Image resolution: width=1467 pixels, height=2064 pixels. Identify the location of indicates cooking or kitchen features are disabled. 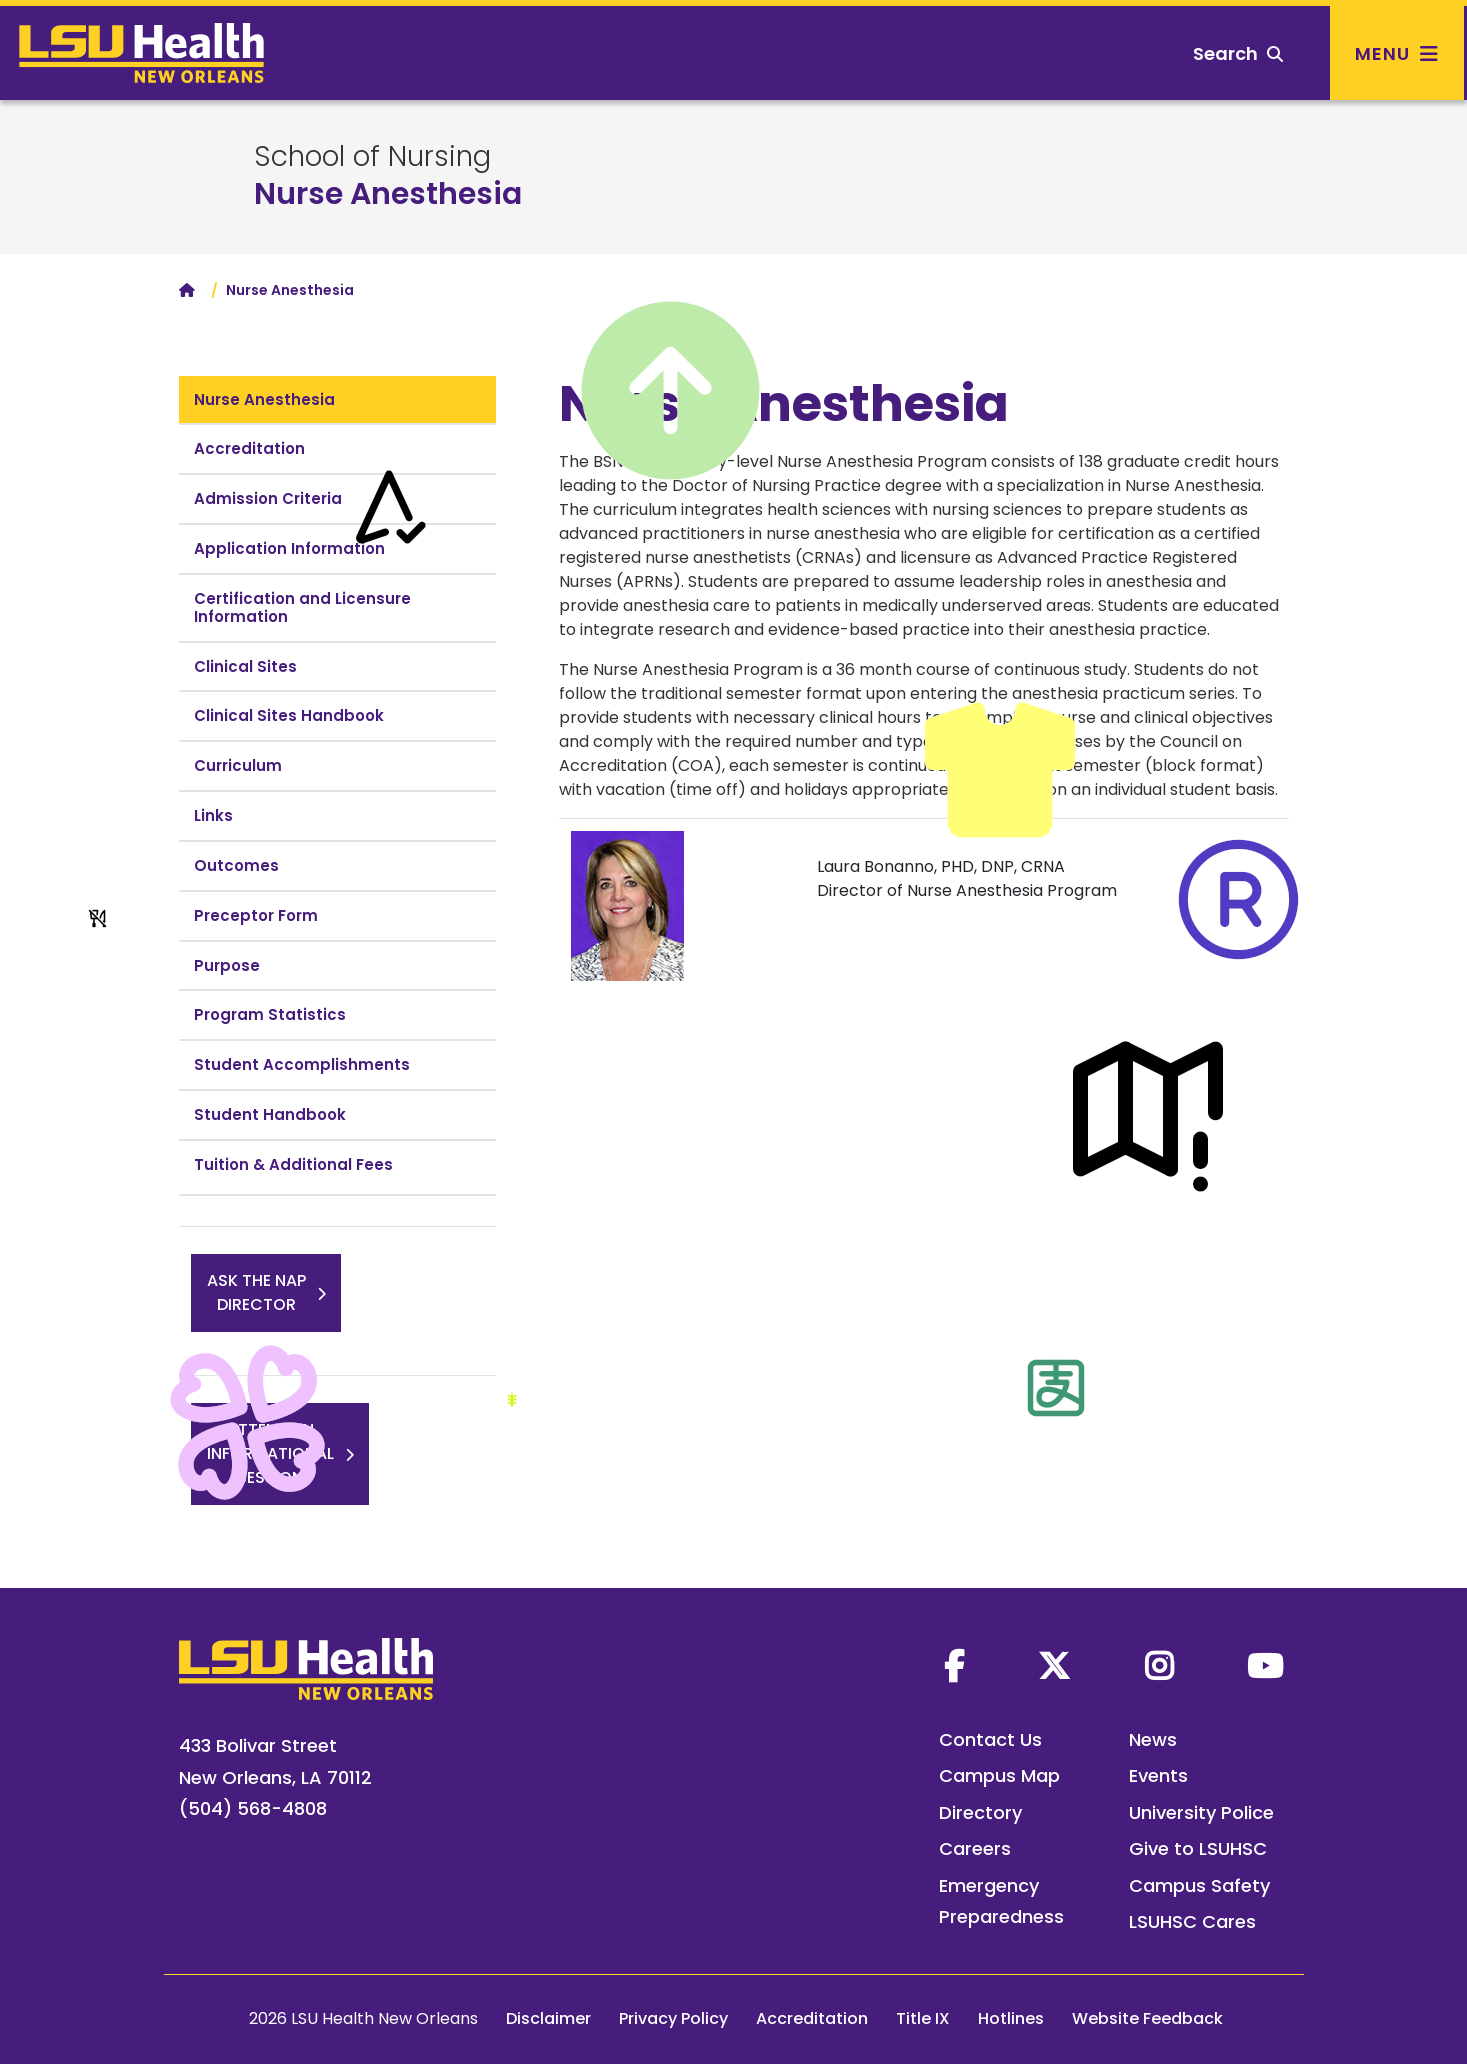
(97, 918).